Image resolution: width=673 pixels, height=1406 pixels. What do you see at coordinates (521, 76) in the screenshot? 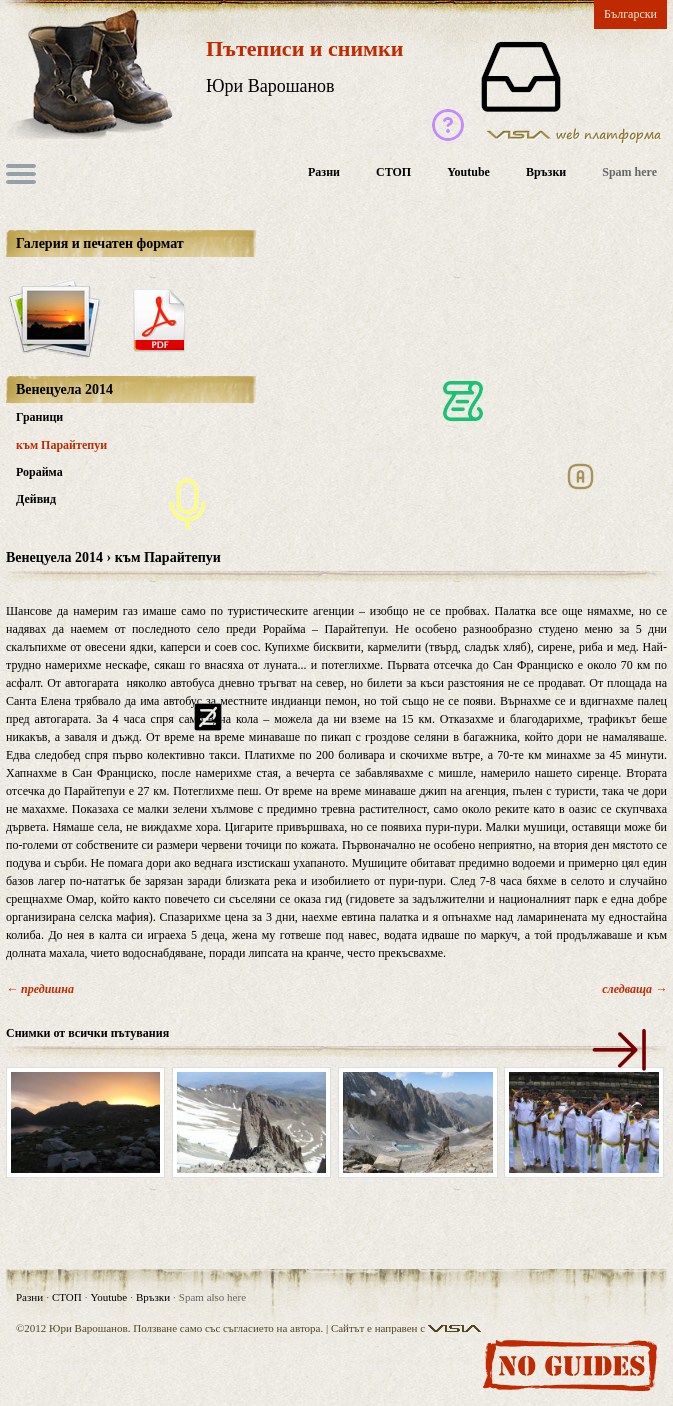
I see `view your inbox messages` at bounding box center [521, 76].